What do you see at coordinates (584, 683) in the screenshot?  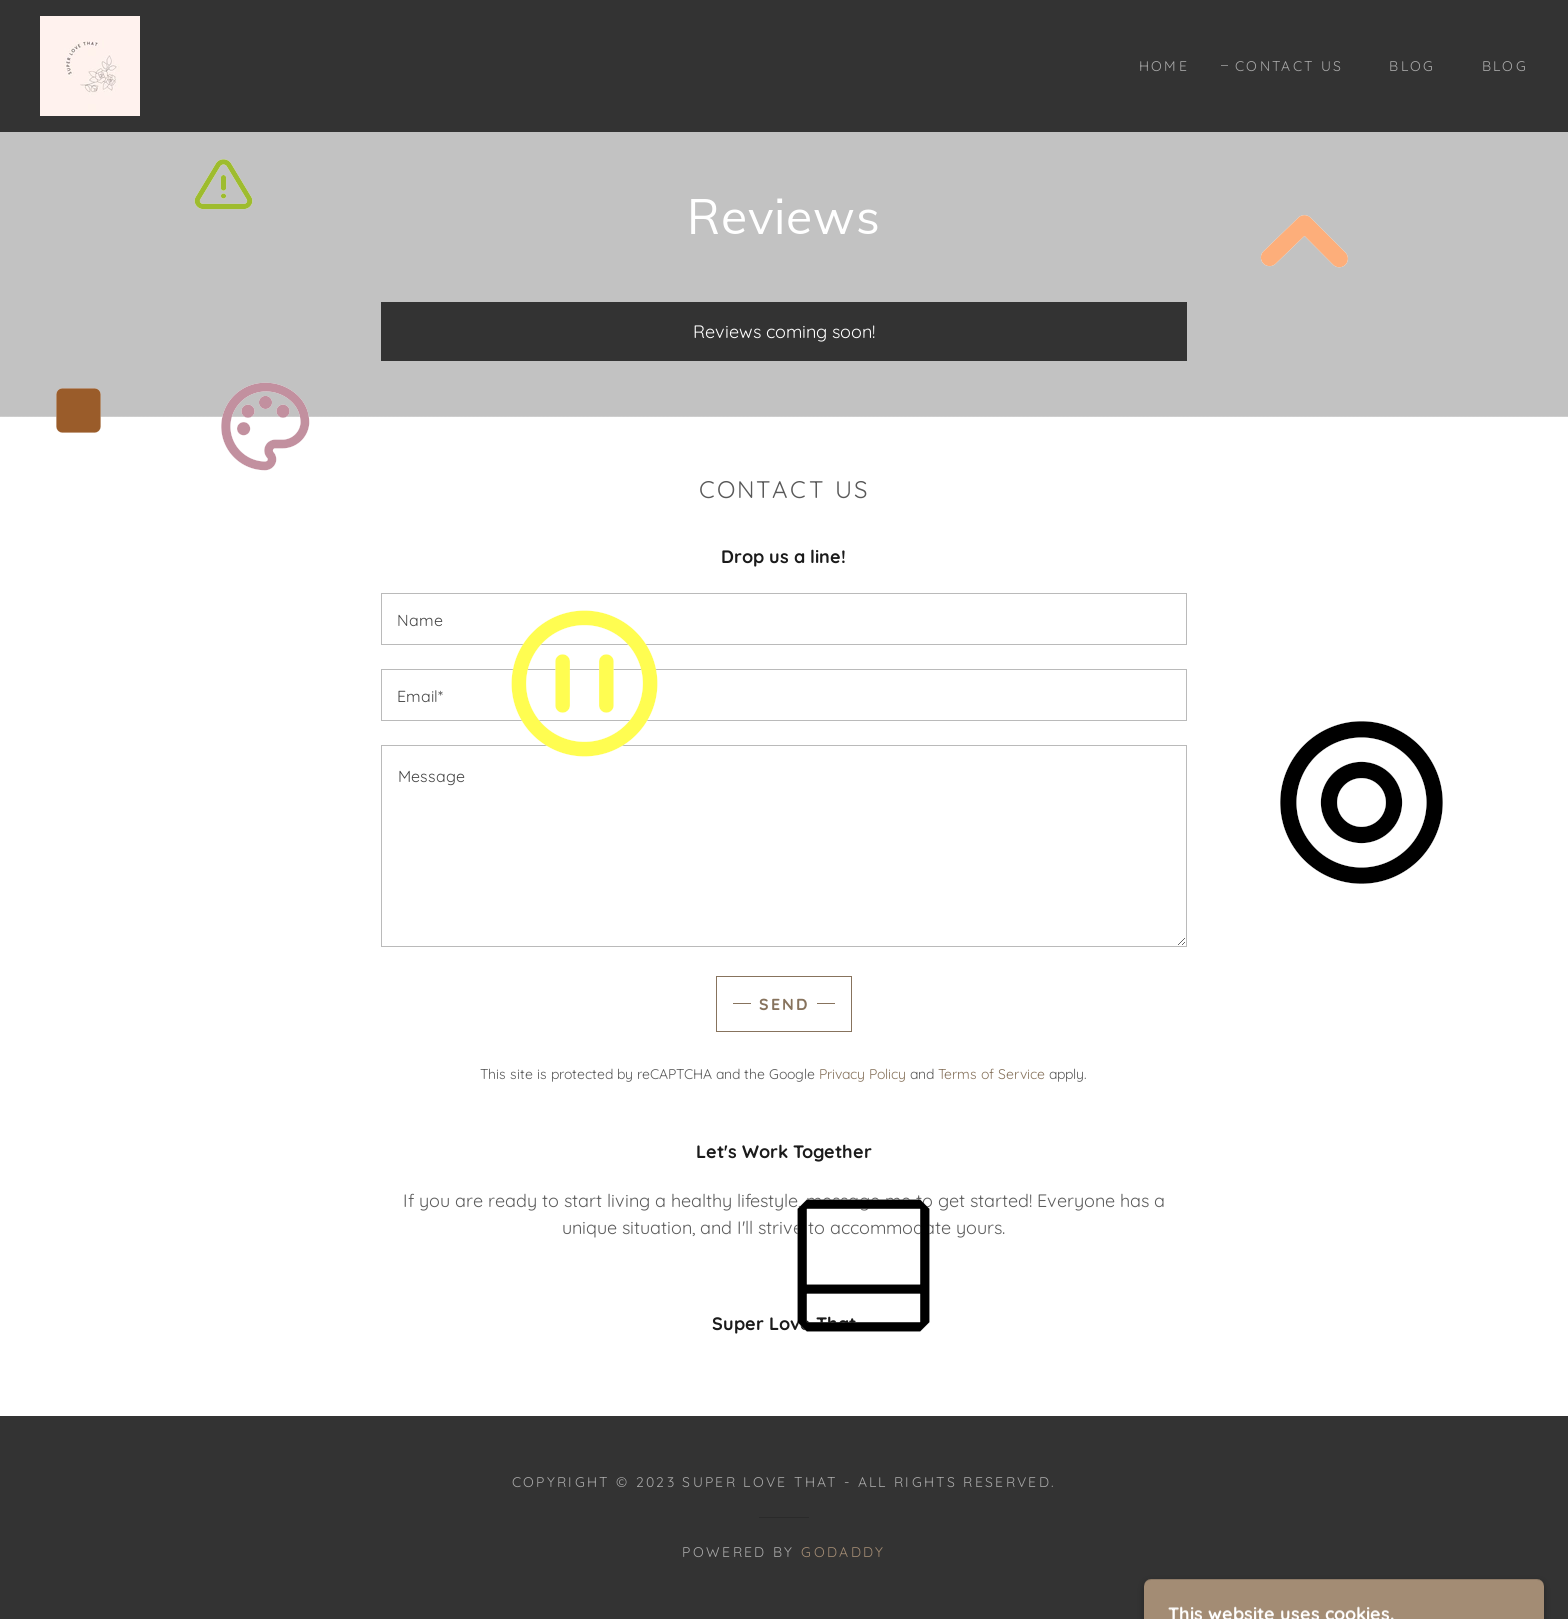 I see `pause media playback` at bounding box center [584, 683].